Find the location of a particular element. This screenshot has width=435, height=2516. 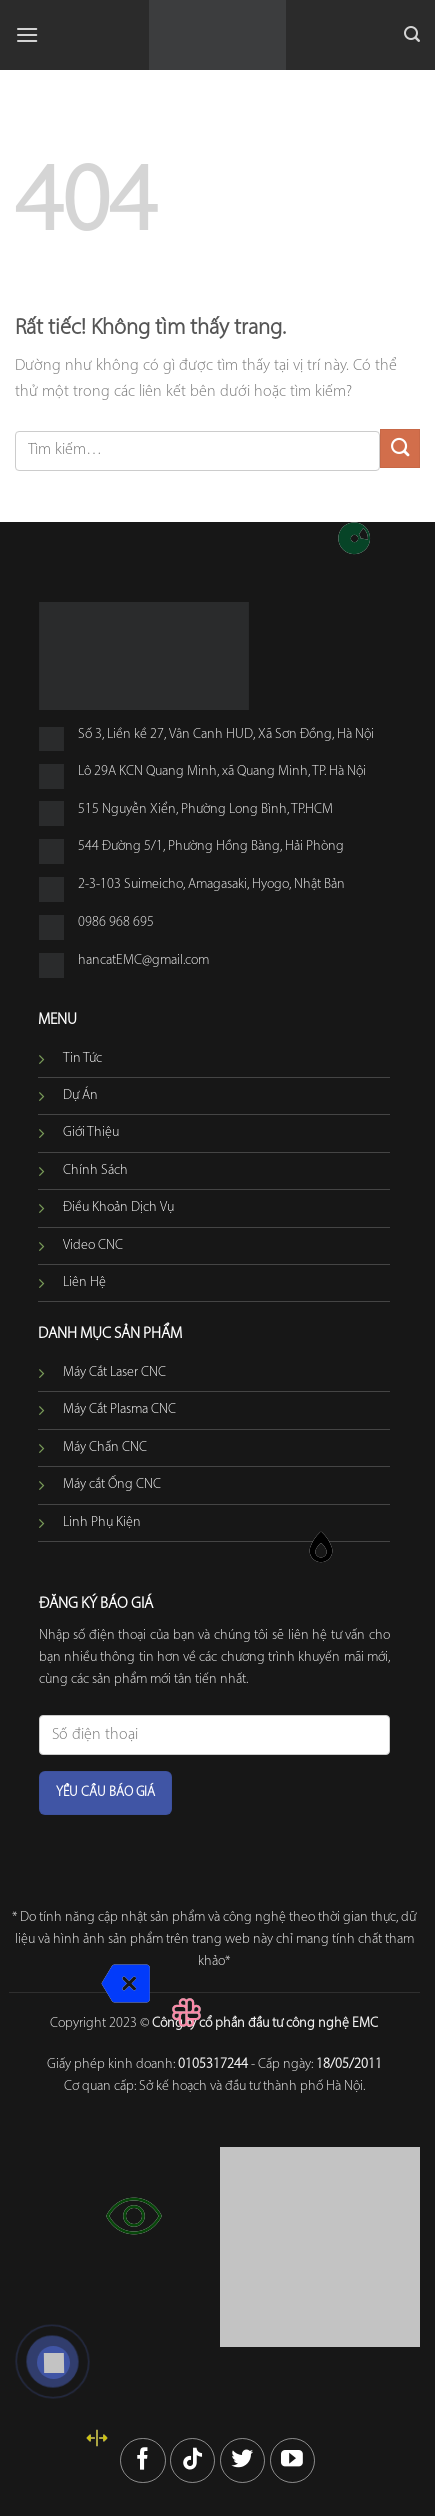

open slack messaging app is located at coordinates (186, 2012).